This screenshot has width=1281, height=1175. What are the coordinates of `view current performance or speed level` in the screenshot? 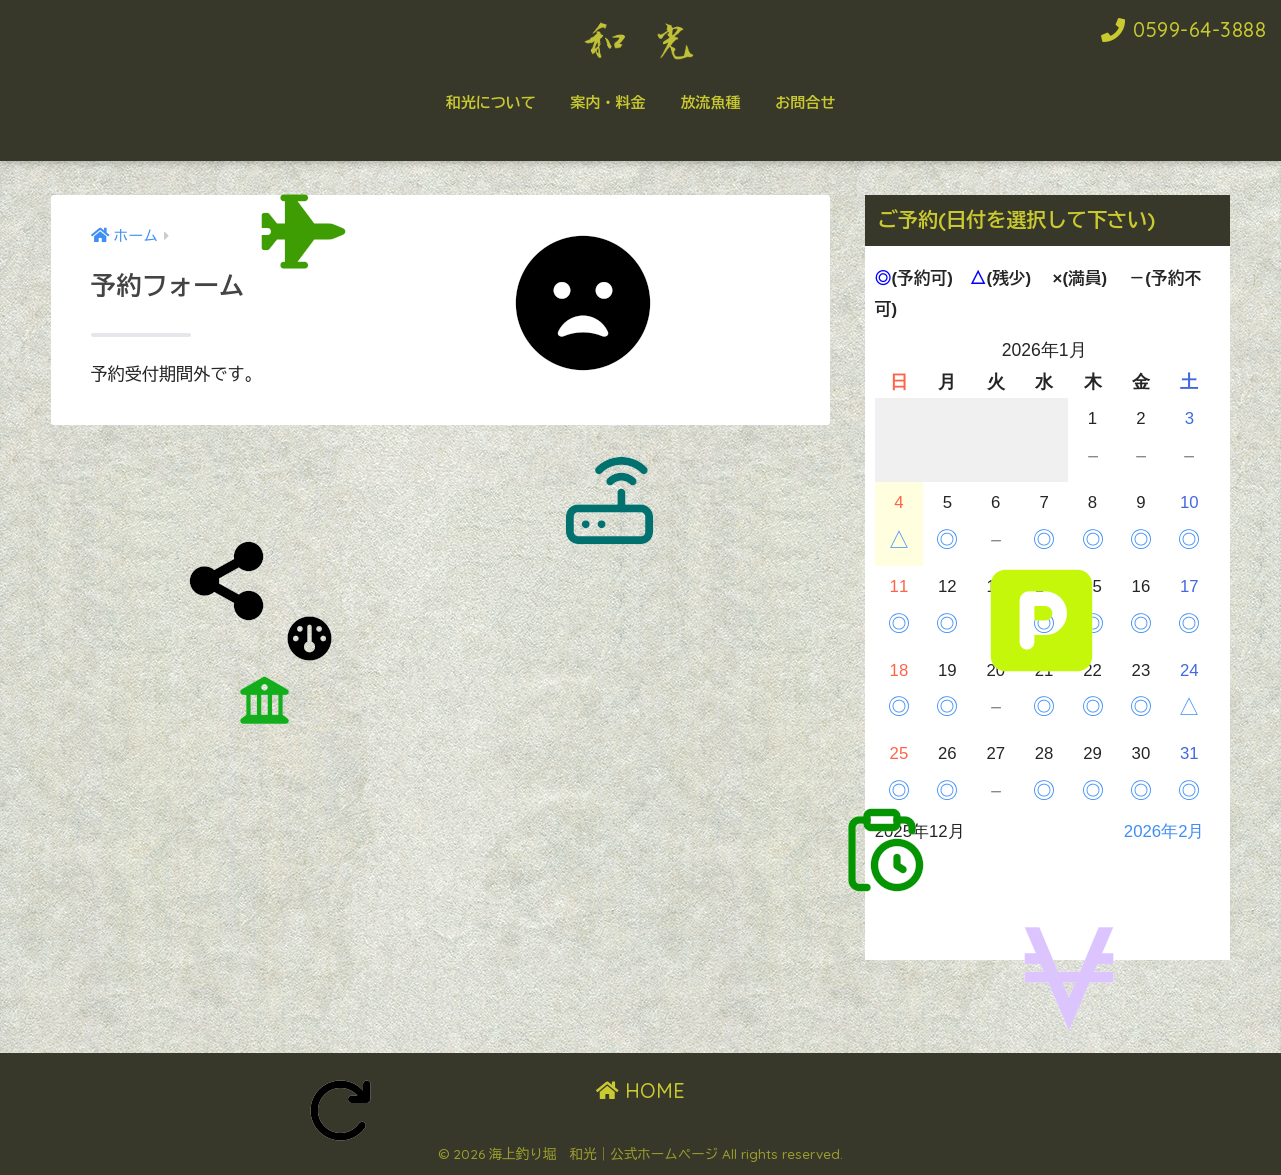 It's located at (309, 638).